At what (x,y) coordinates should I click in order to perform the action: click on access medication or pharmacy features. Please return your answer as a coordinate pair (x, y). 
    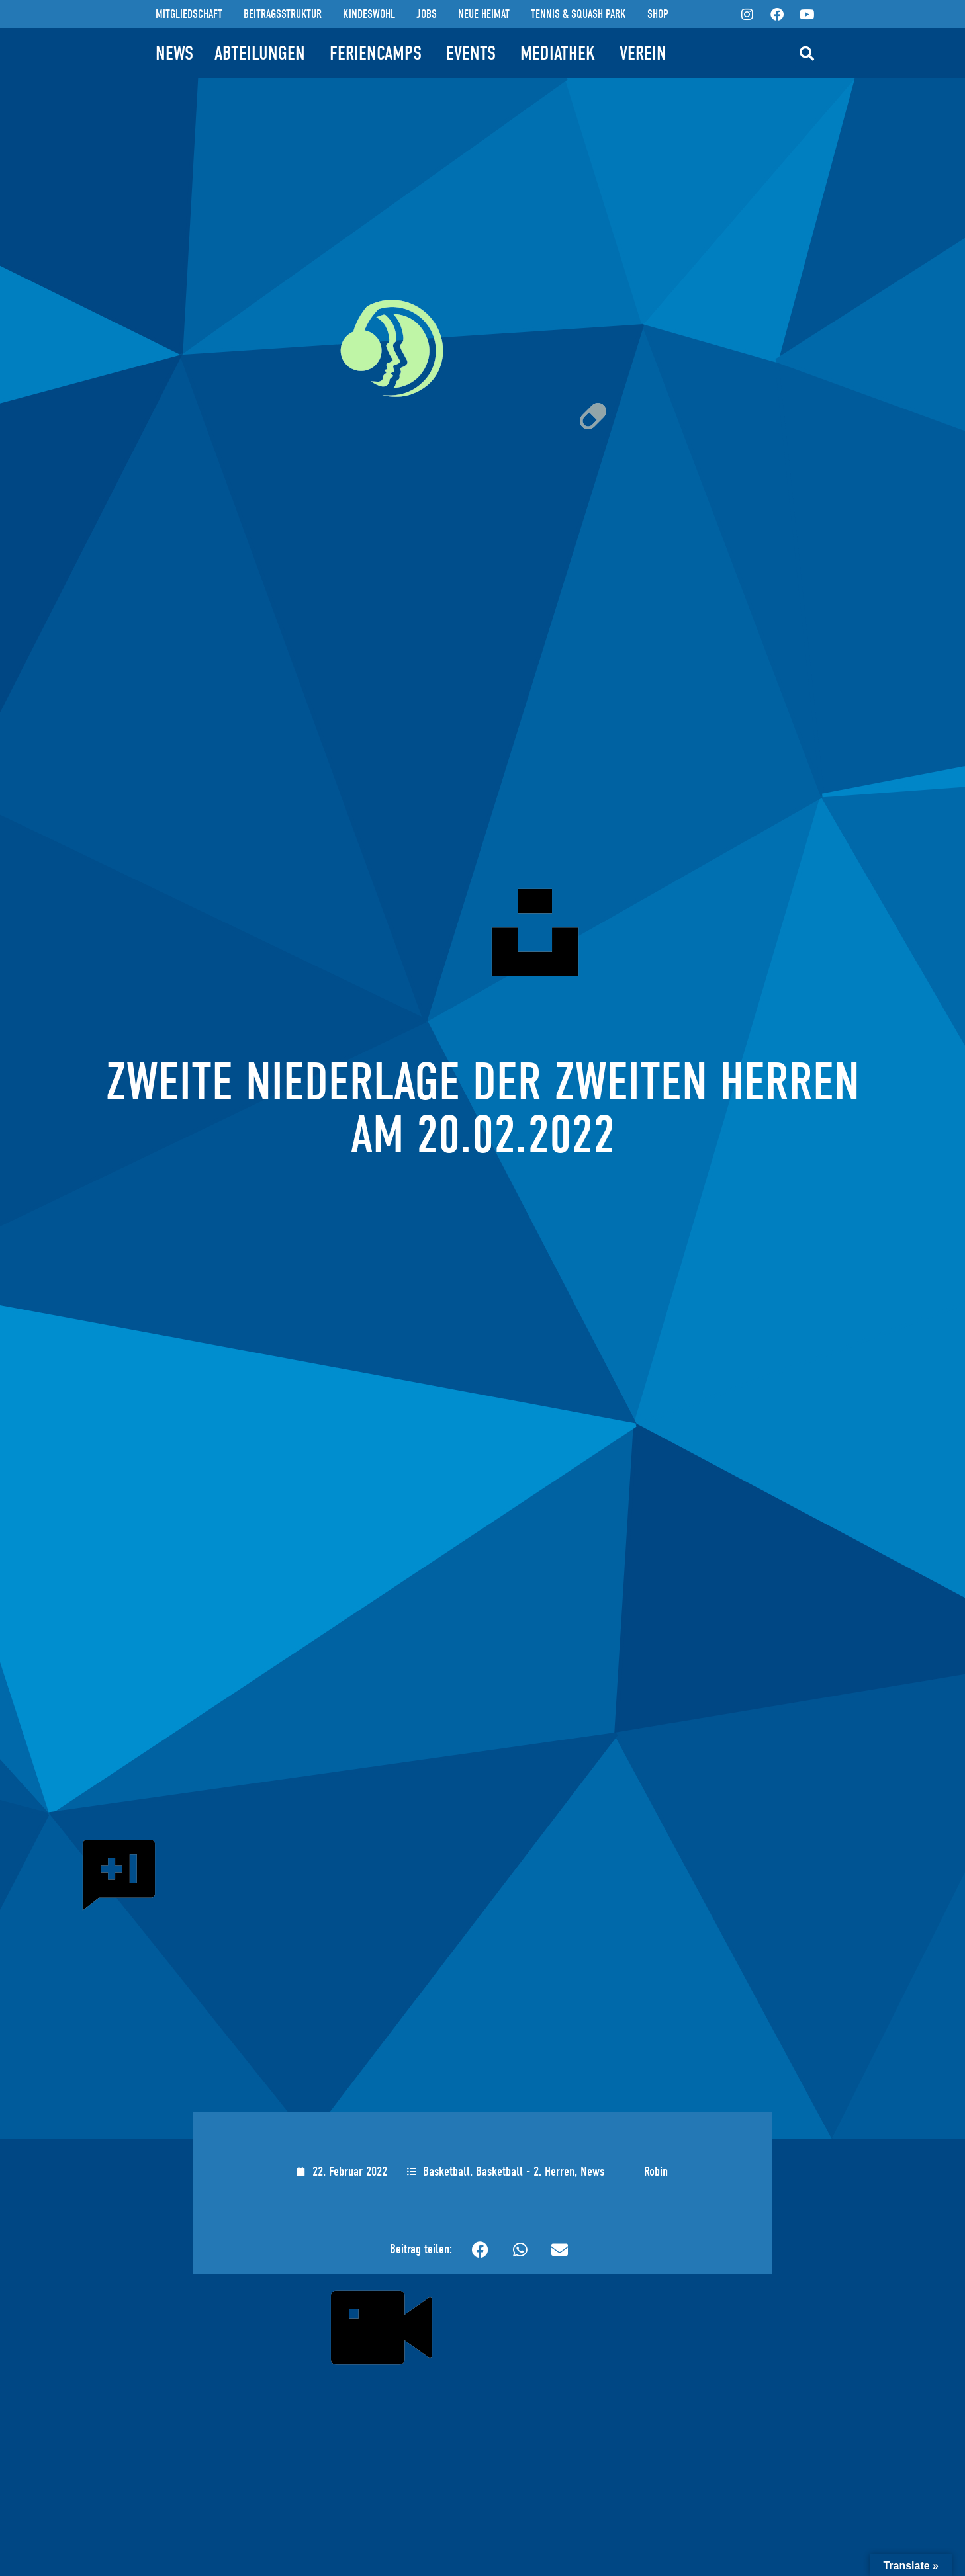
    Looking at the image, I should click on (593, 416).